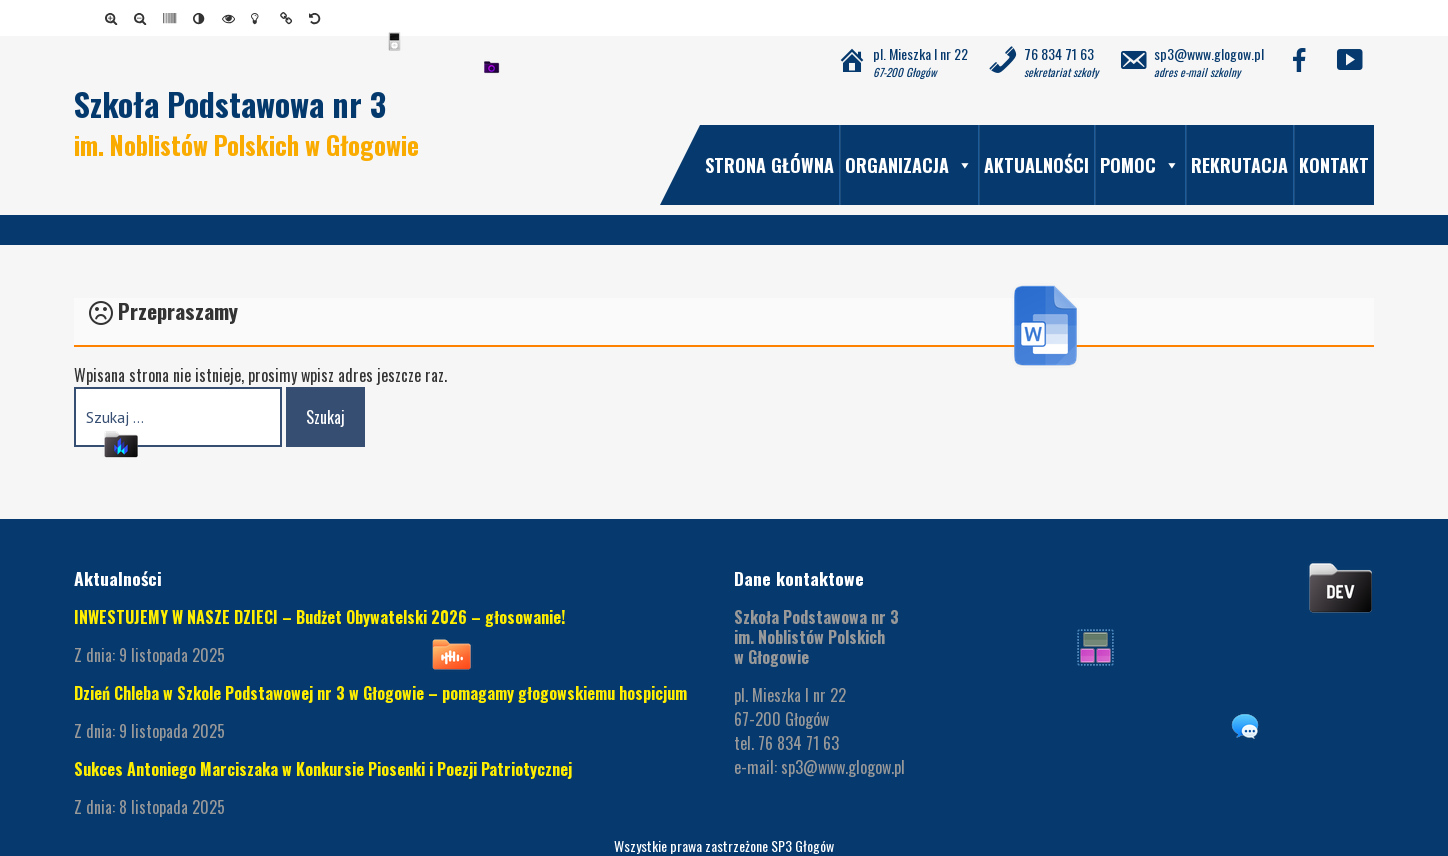 Image resolution: width=1448 pixels, height=856 pixels. Describe the element at coordinates (1340, 589) in the screenshot. I see `folder containing dev.to related projects or resources` at that location.